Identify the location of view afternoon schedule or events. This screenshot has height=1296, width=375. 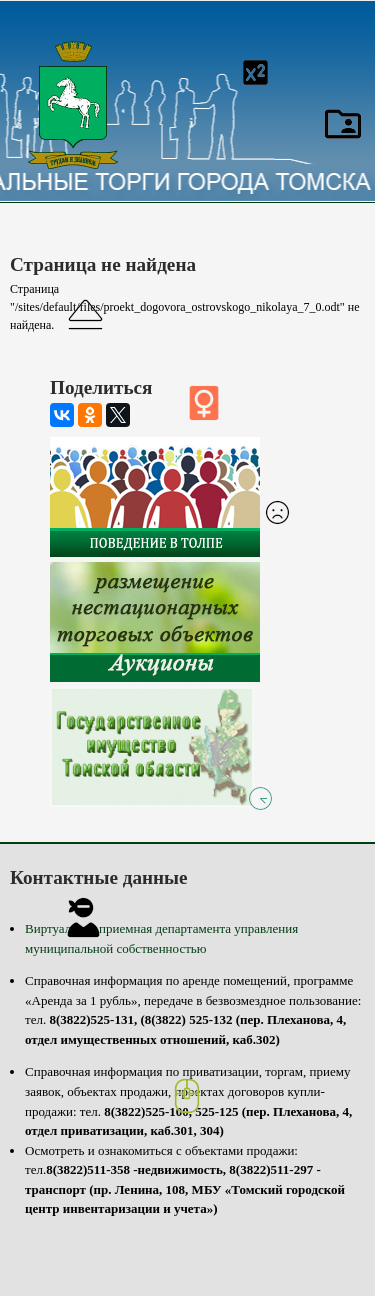
(260, 798).